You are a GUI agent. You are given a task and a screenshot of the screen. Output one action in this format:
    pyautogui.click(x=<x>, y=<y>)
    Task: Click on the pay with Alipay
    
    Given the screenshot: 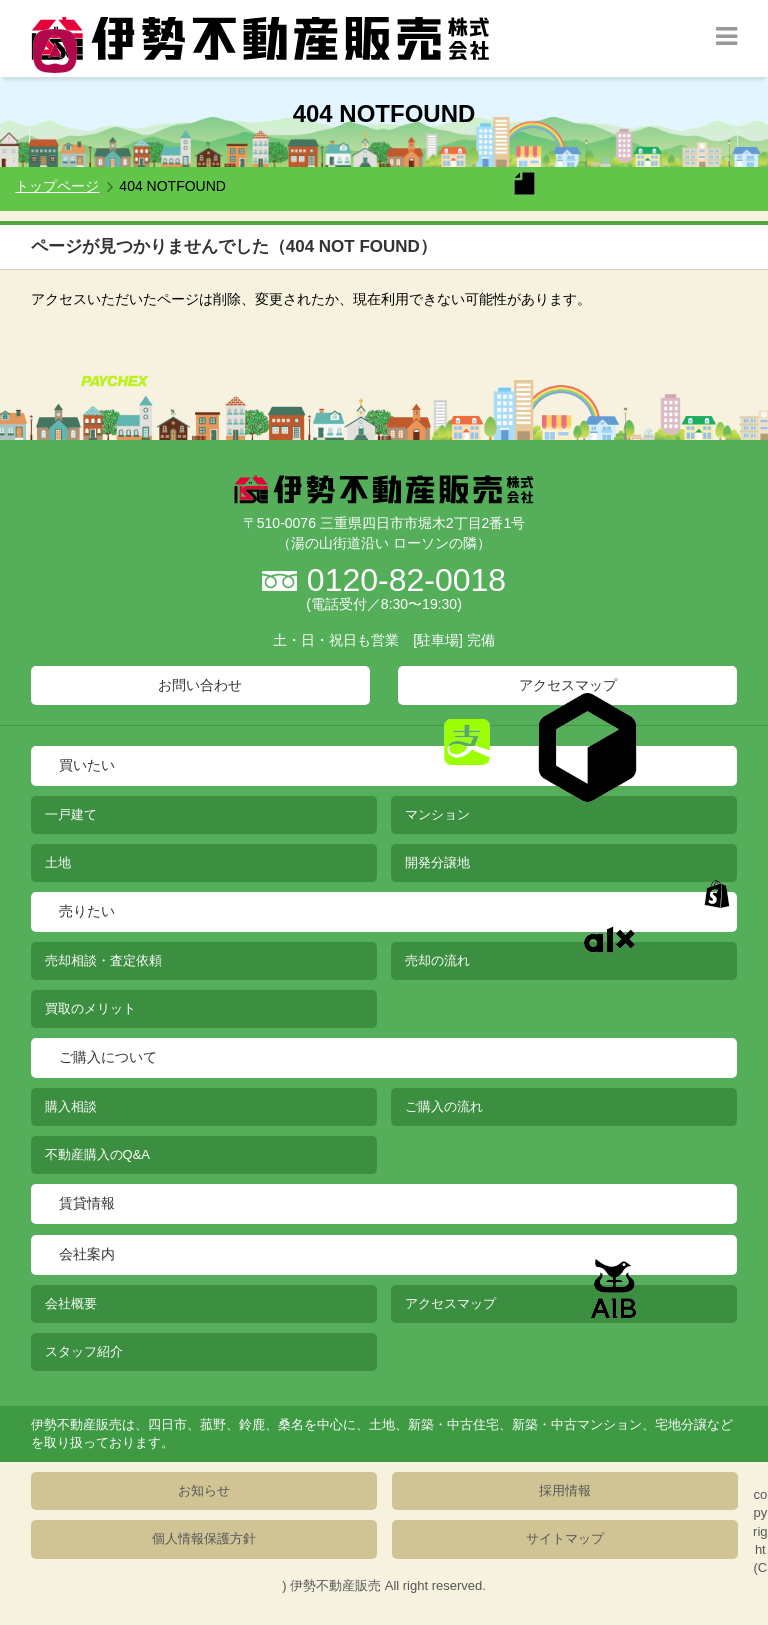 What is the action you would take?
    pyautogui.click(x=467, y=742)
    